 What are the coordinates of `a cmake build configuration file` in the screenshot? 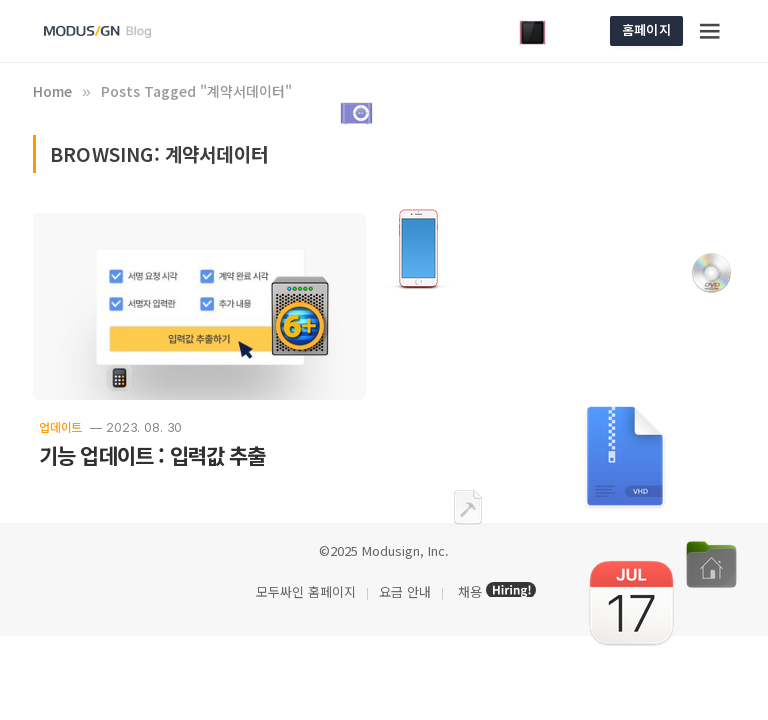 It's located at (468, 507).